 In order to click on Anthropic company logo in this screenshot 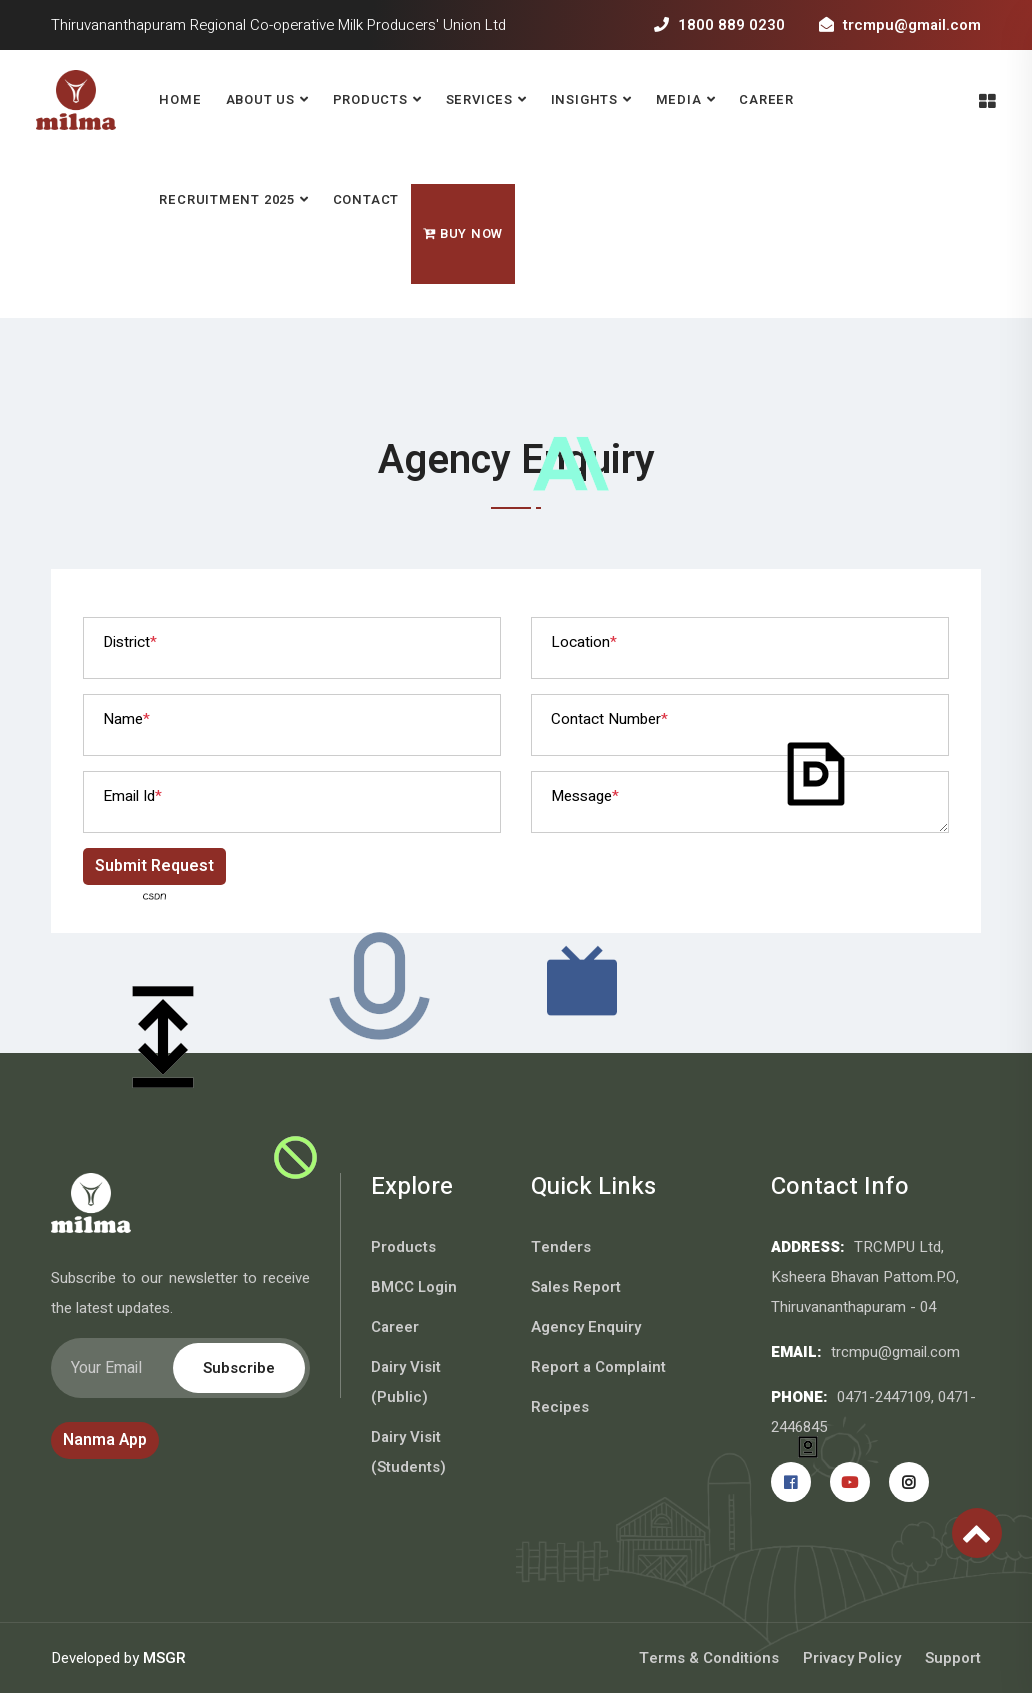, I will do `click(571, 462)`.